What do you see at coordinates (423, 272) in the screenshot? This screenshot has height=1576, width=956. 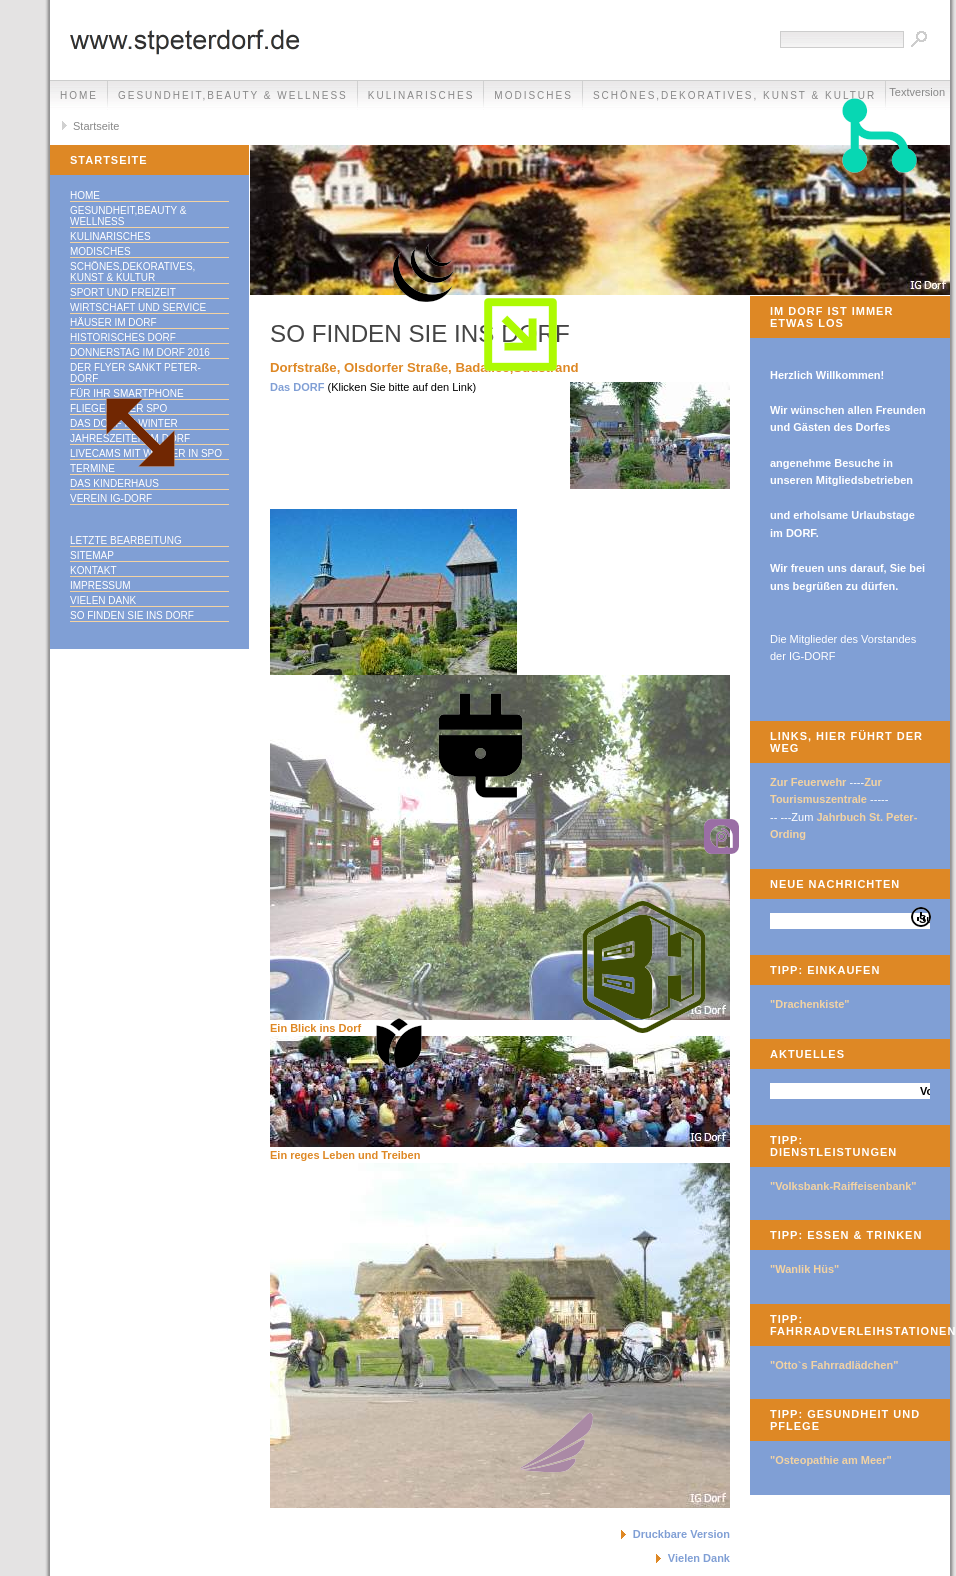 I see `jQuery JavaScript library logo` at bounding box center [423, 272].